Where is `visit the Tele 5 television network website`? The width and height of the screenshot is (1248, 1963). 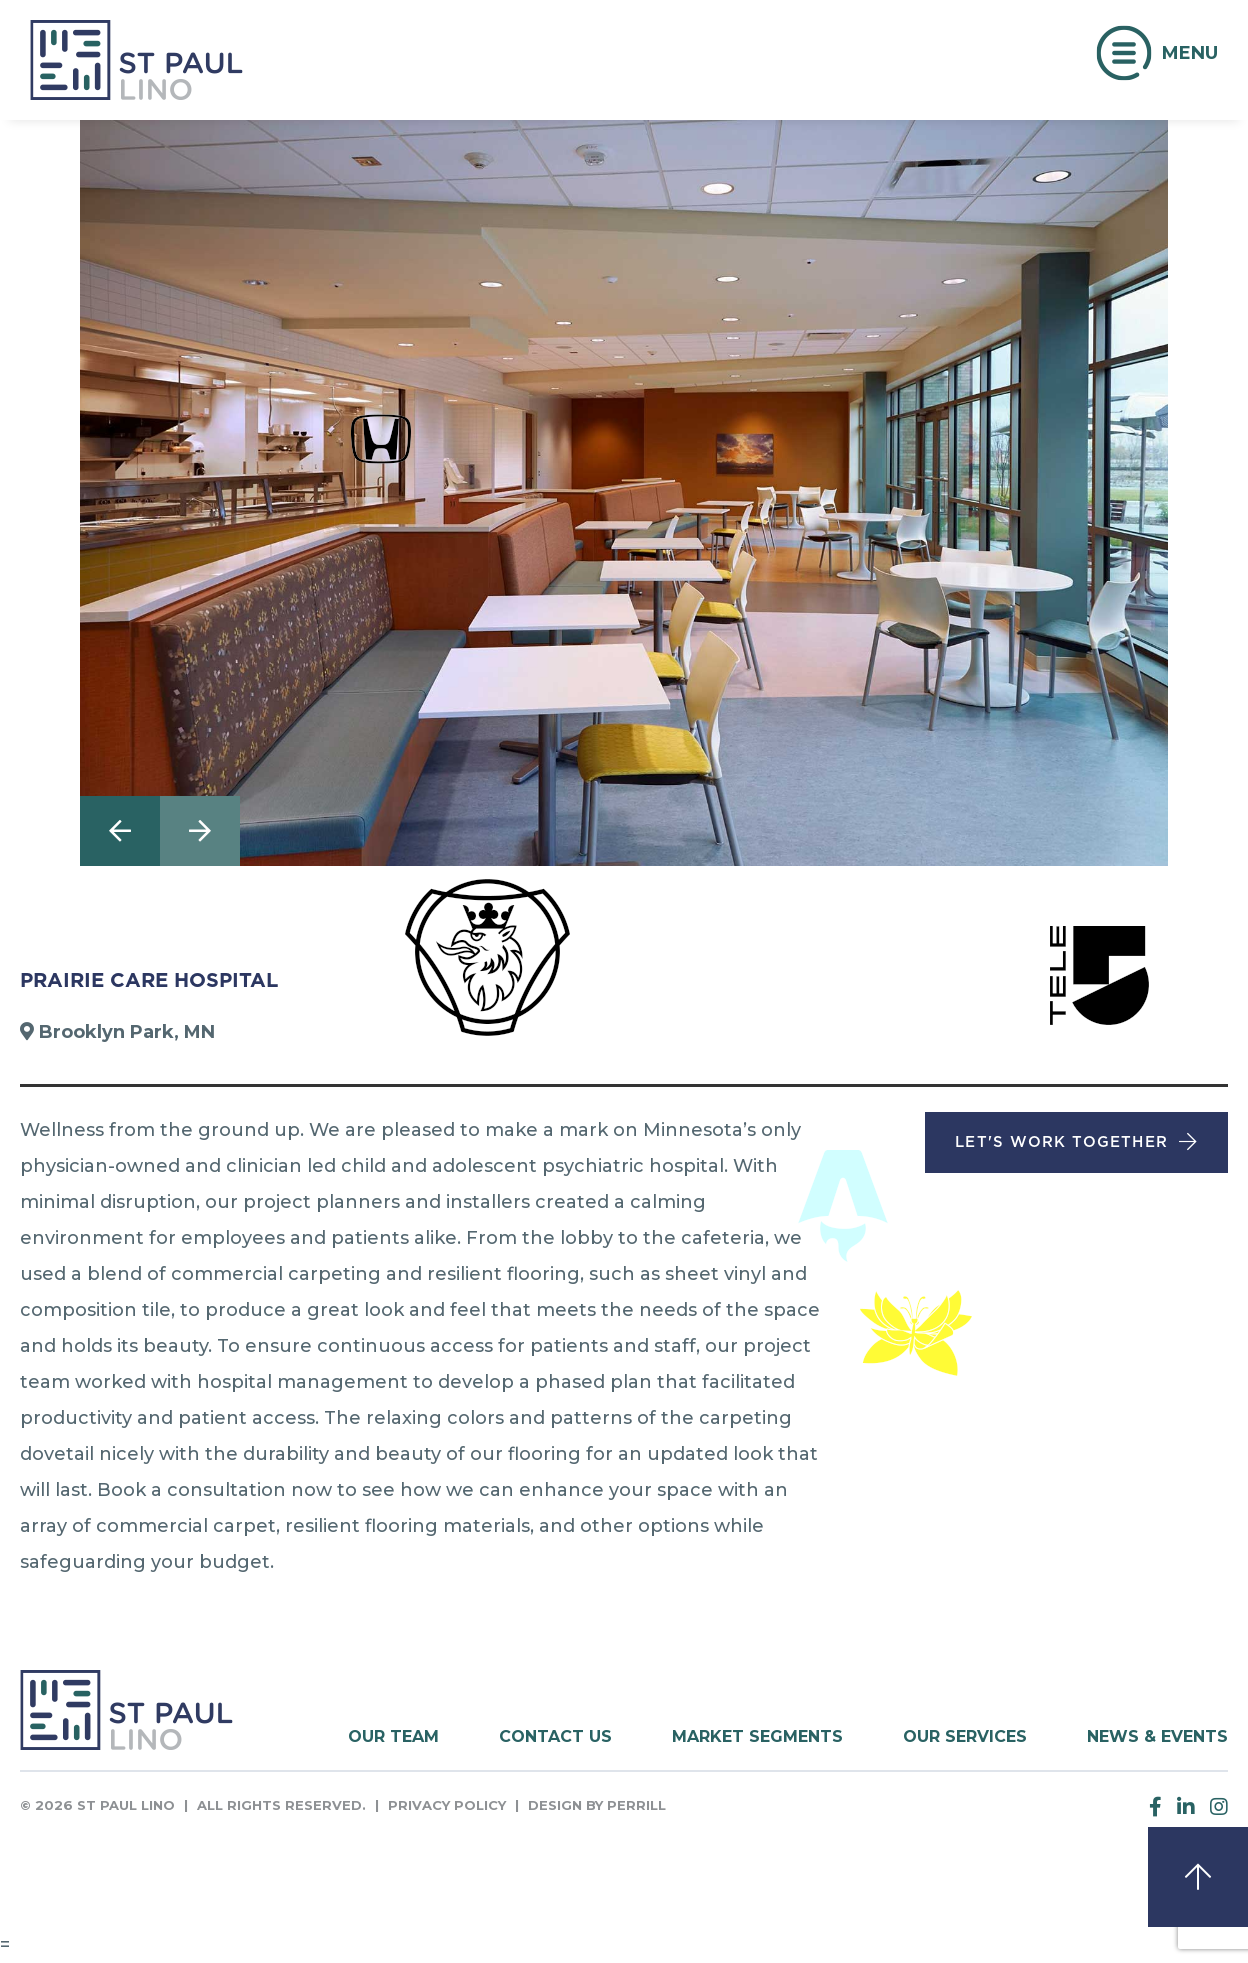 visit the Tele 5 television network website is located at coordinates (1099, 975).